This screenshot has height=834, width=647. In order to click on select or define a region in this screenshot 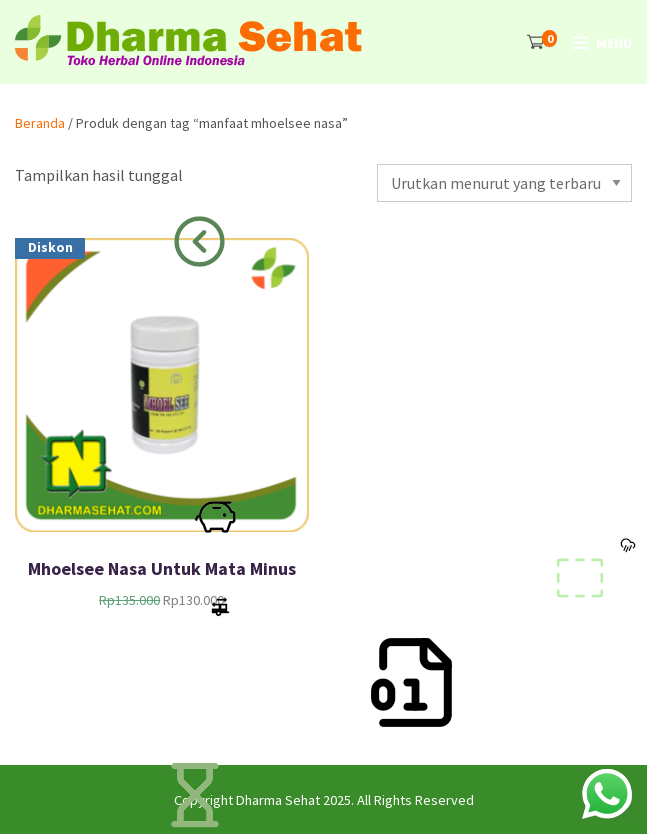, I will do `click(580, 578)`.